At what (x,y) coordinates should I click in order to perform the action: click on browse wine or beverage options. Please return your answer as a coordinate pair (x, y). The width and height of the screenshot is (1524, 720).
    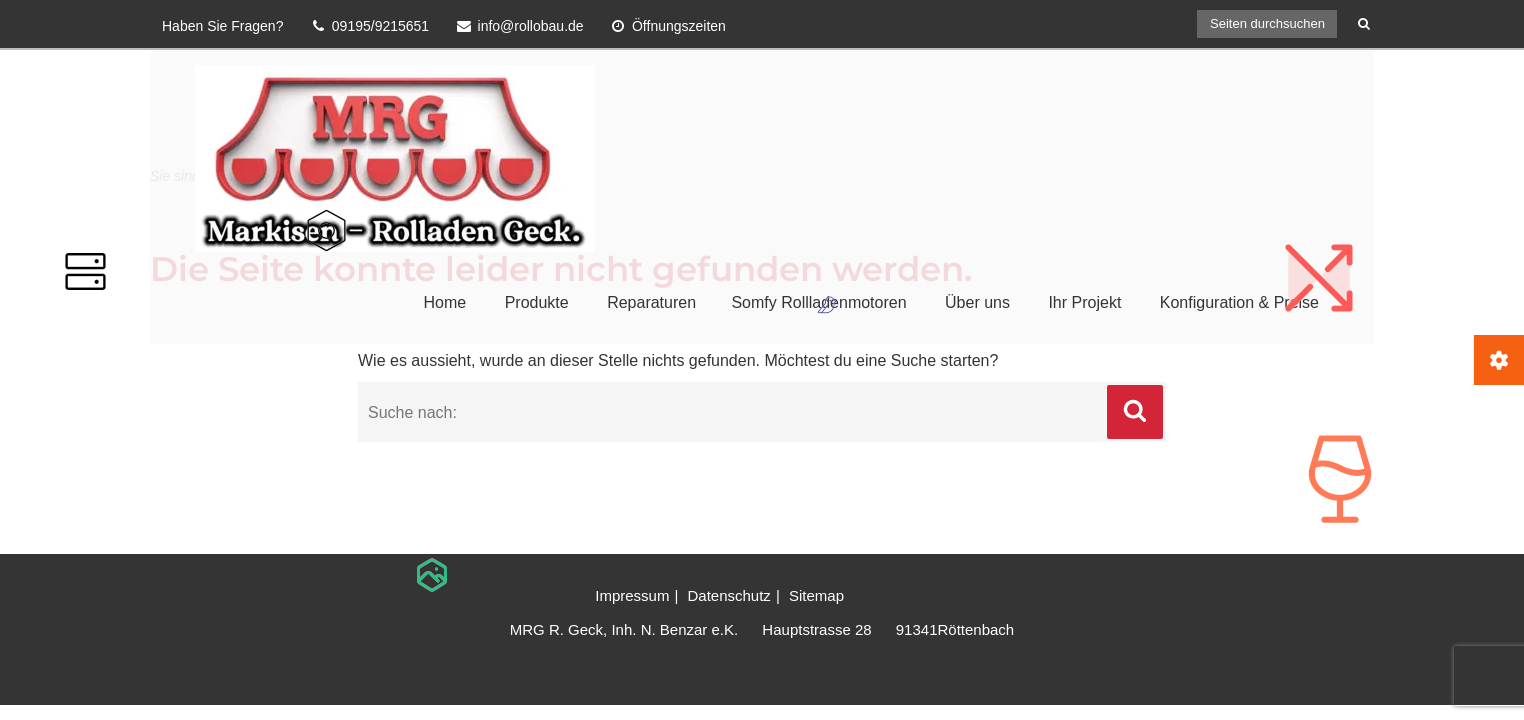
    Looking at the image, I should click on (1340, 476).